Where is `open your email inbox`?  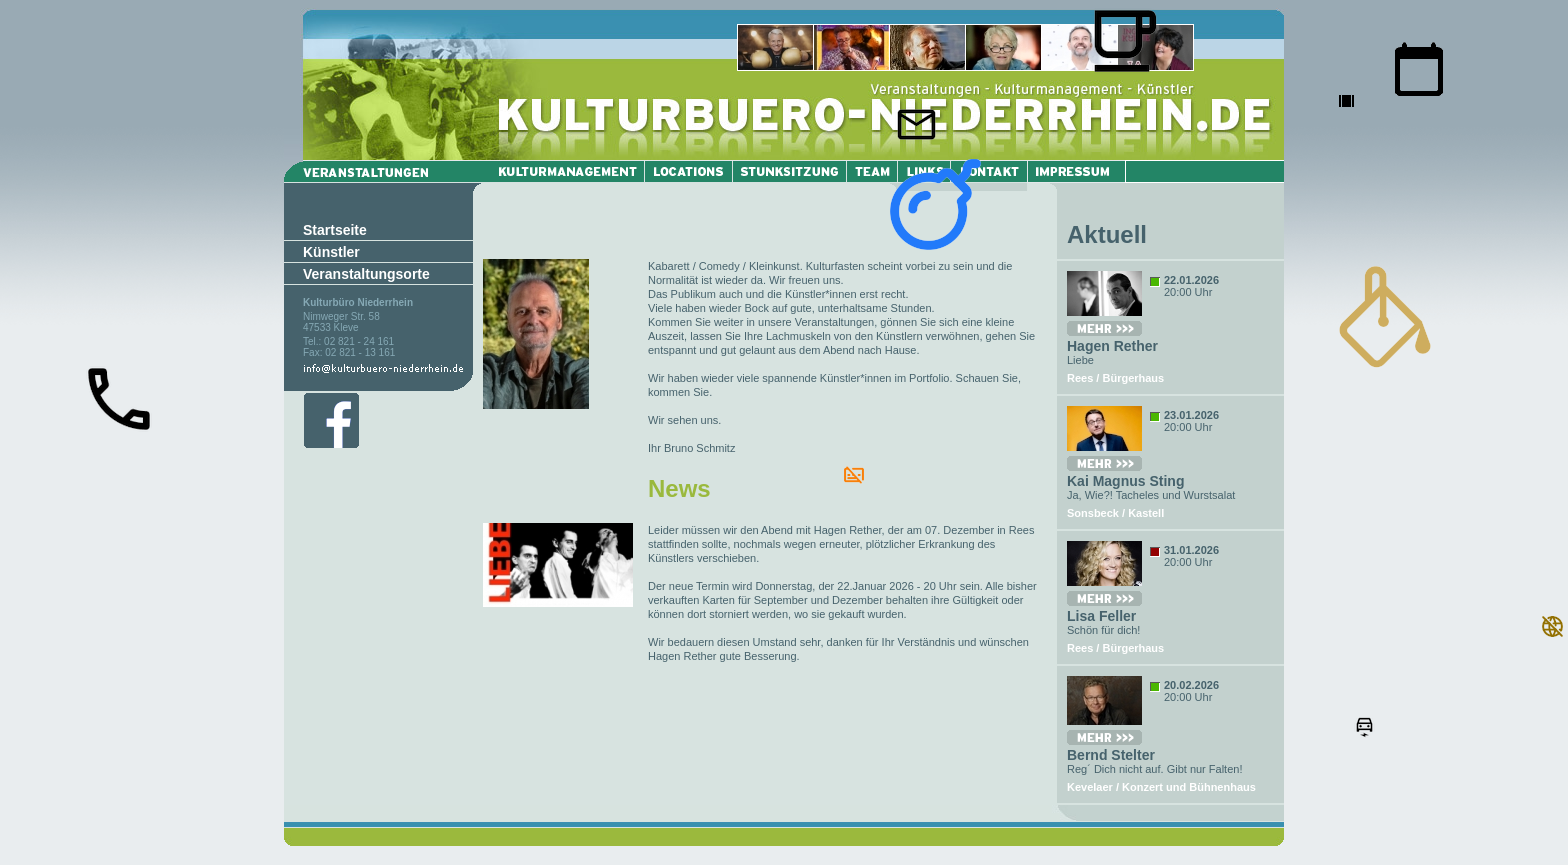 open your email inbox is located at coordinates (916, 124).